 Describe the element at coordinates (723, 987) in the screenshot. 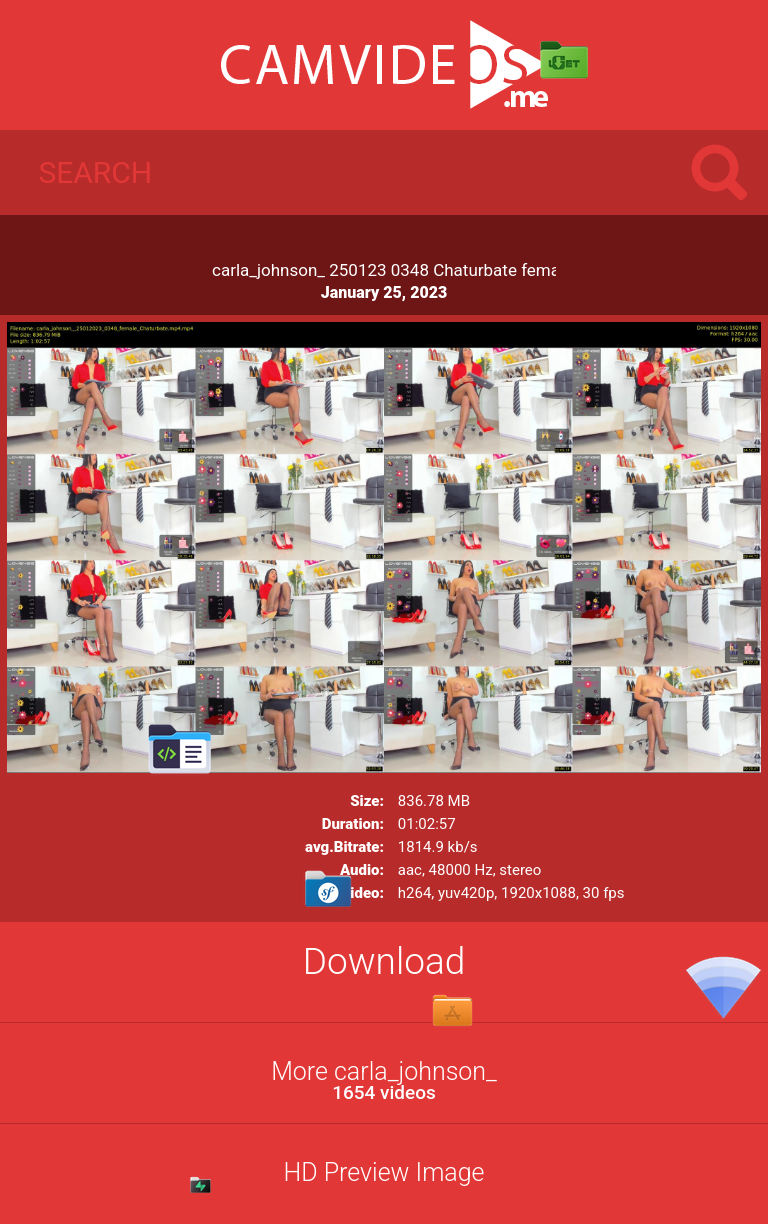

I see `indicates active wireless network connection` at that location.